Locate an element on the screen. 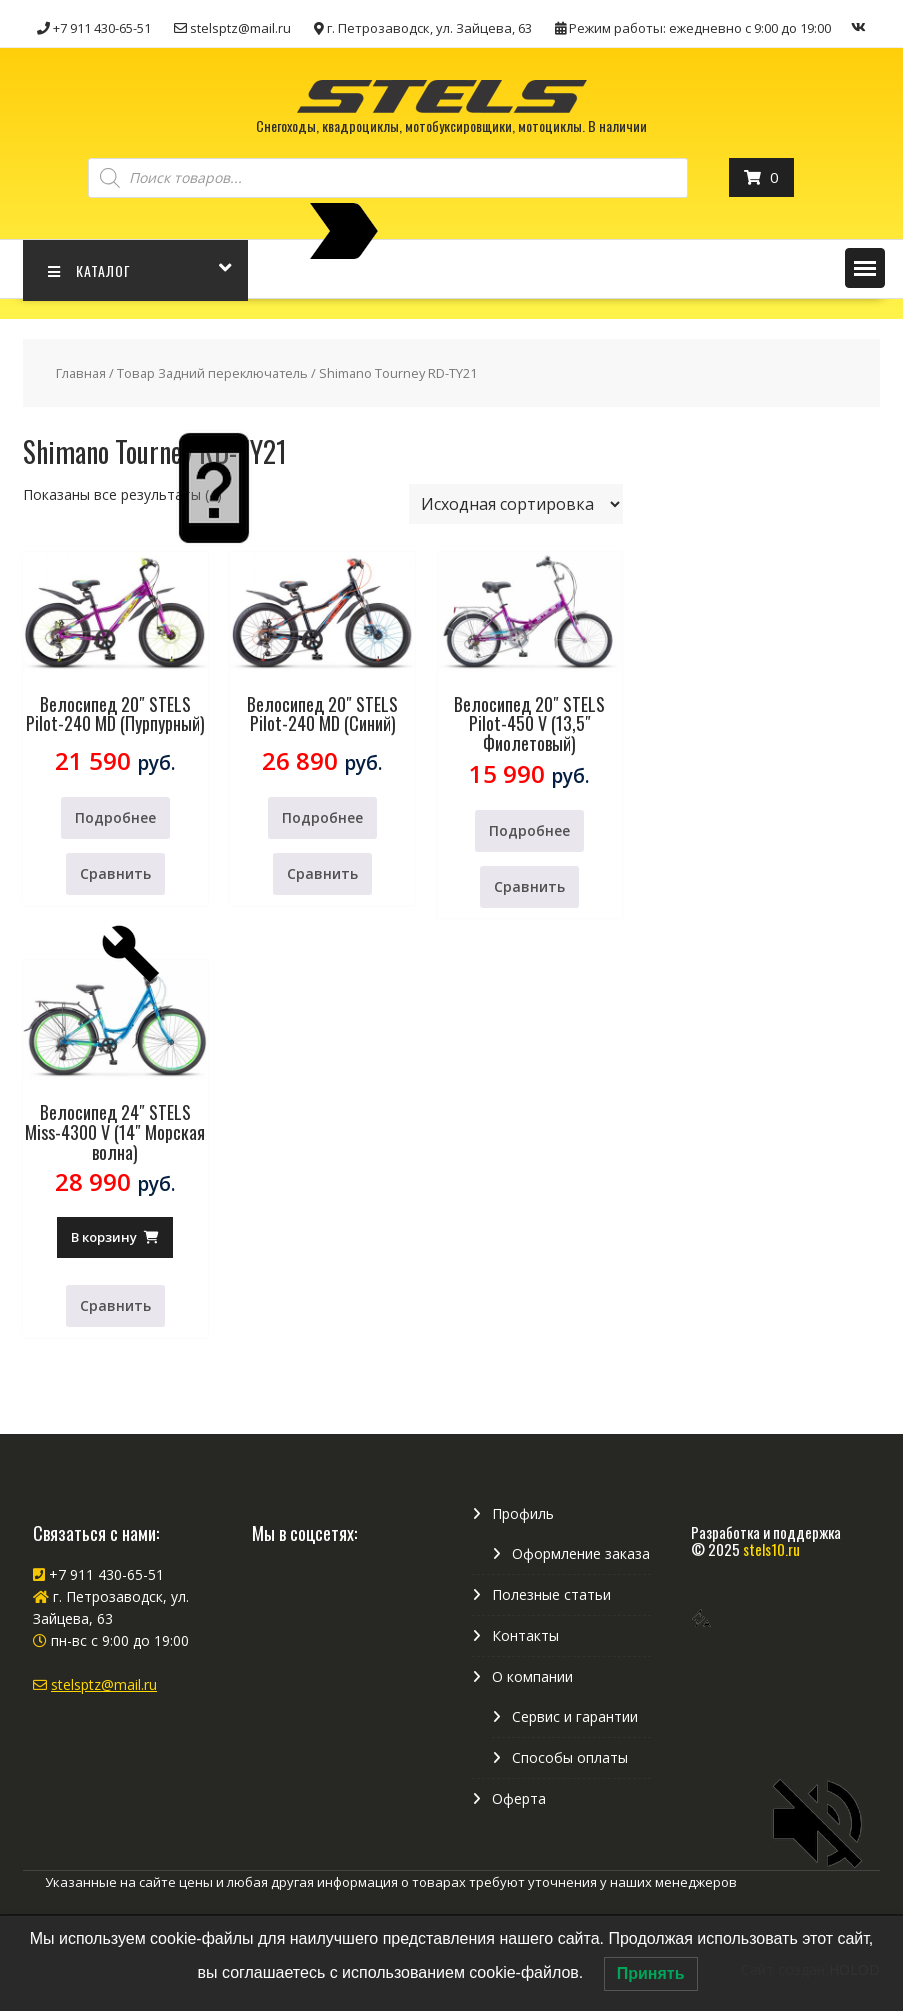 The image size is (903, 2011). mute audio or sound is located at coordinates (817, 1823).